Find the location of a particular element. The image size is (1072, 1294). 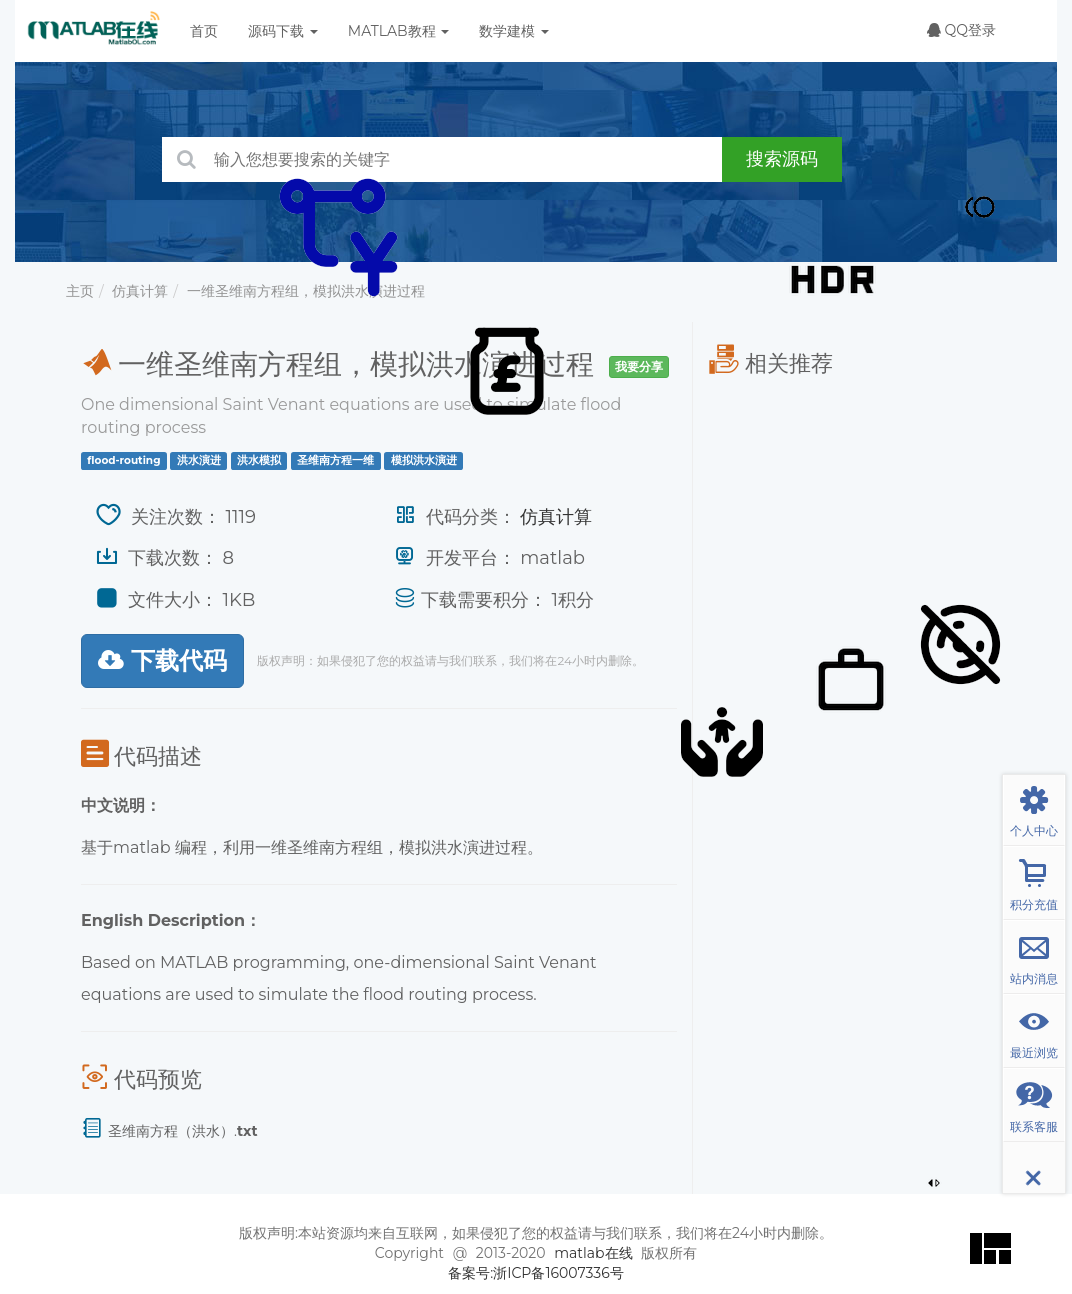

view toll or payment information is located at coordinates (980, 207).